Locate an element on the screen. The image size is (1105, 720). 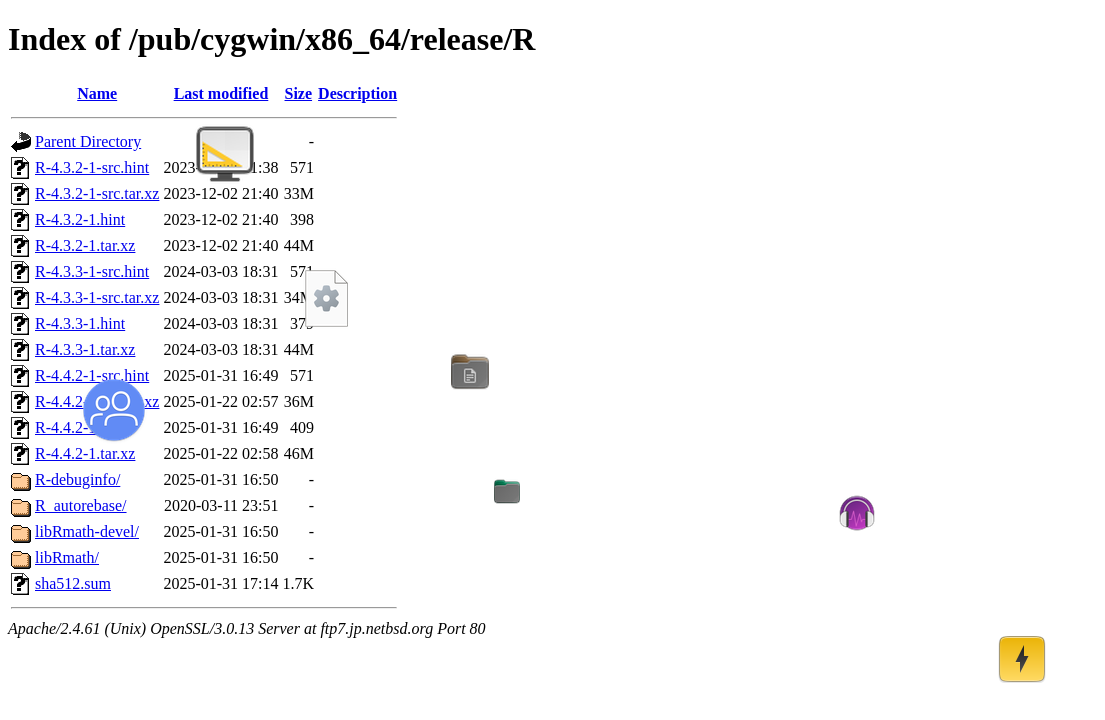
access display settings and screen configuration is located at coordinates (225, 154).